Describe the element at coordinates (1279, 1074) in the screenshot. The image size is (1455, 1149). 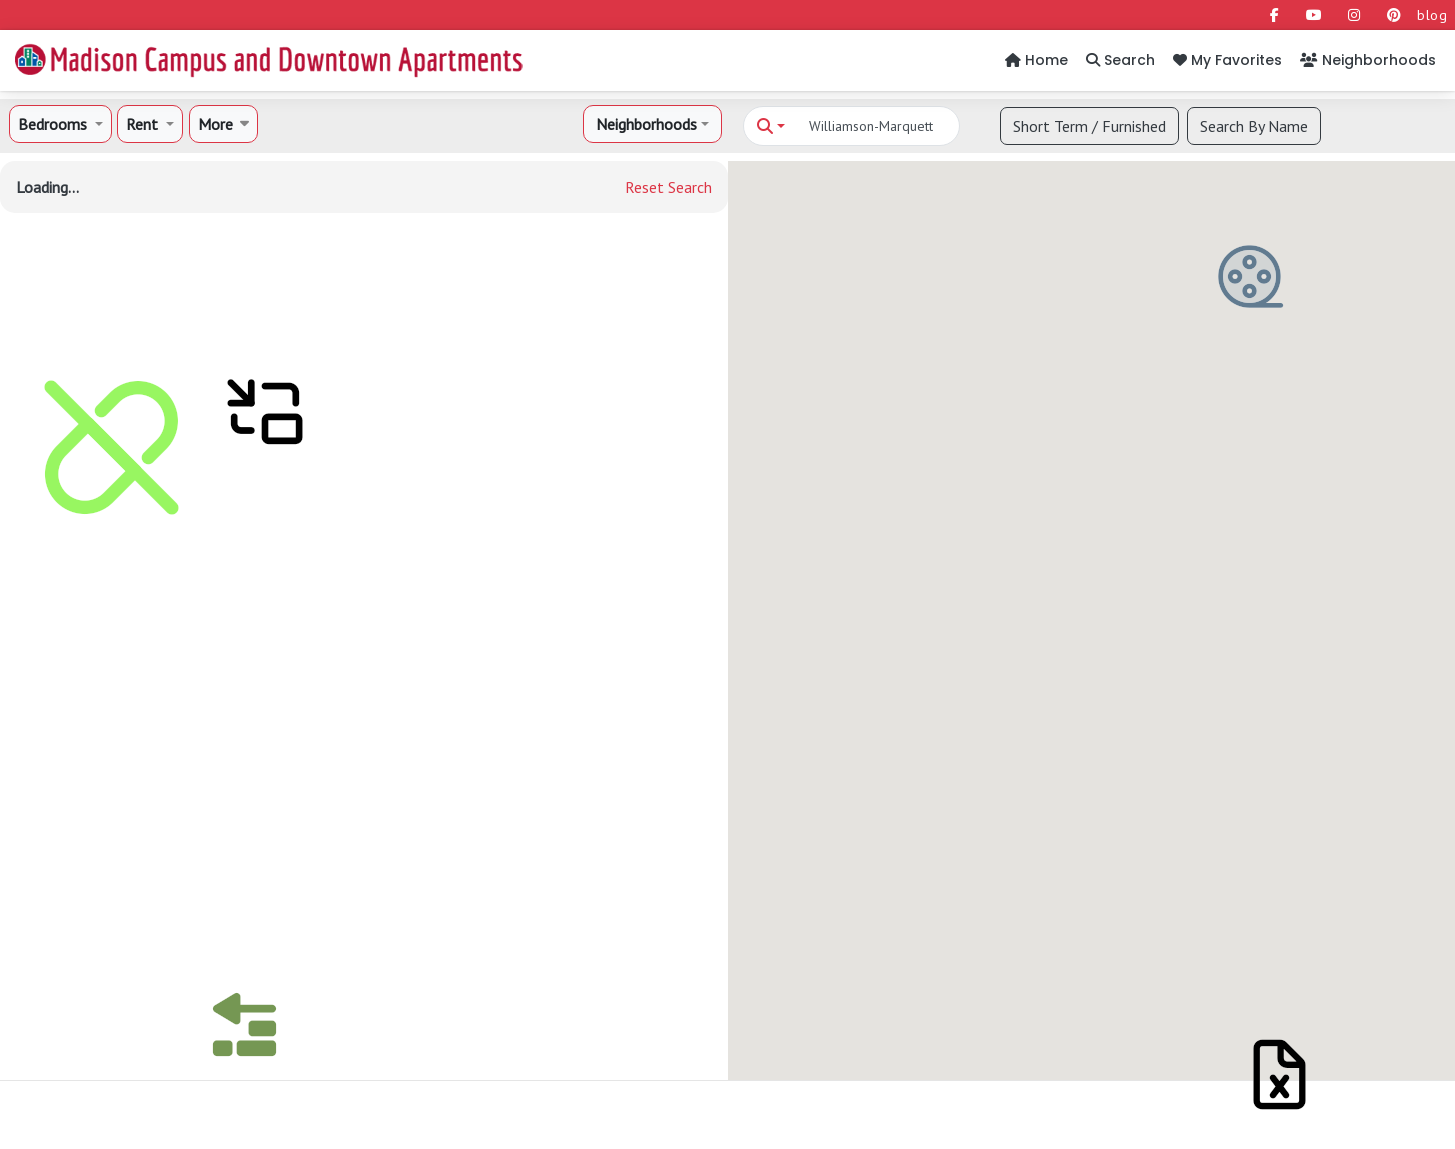
I see `open or view an excel spreadsheet` at that location.